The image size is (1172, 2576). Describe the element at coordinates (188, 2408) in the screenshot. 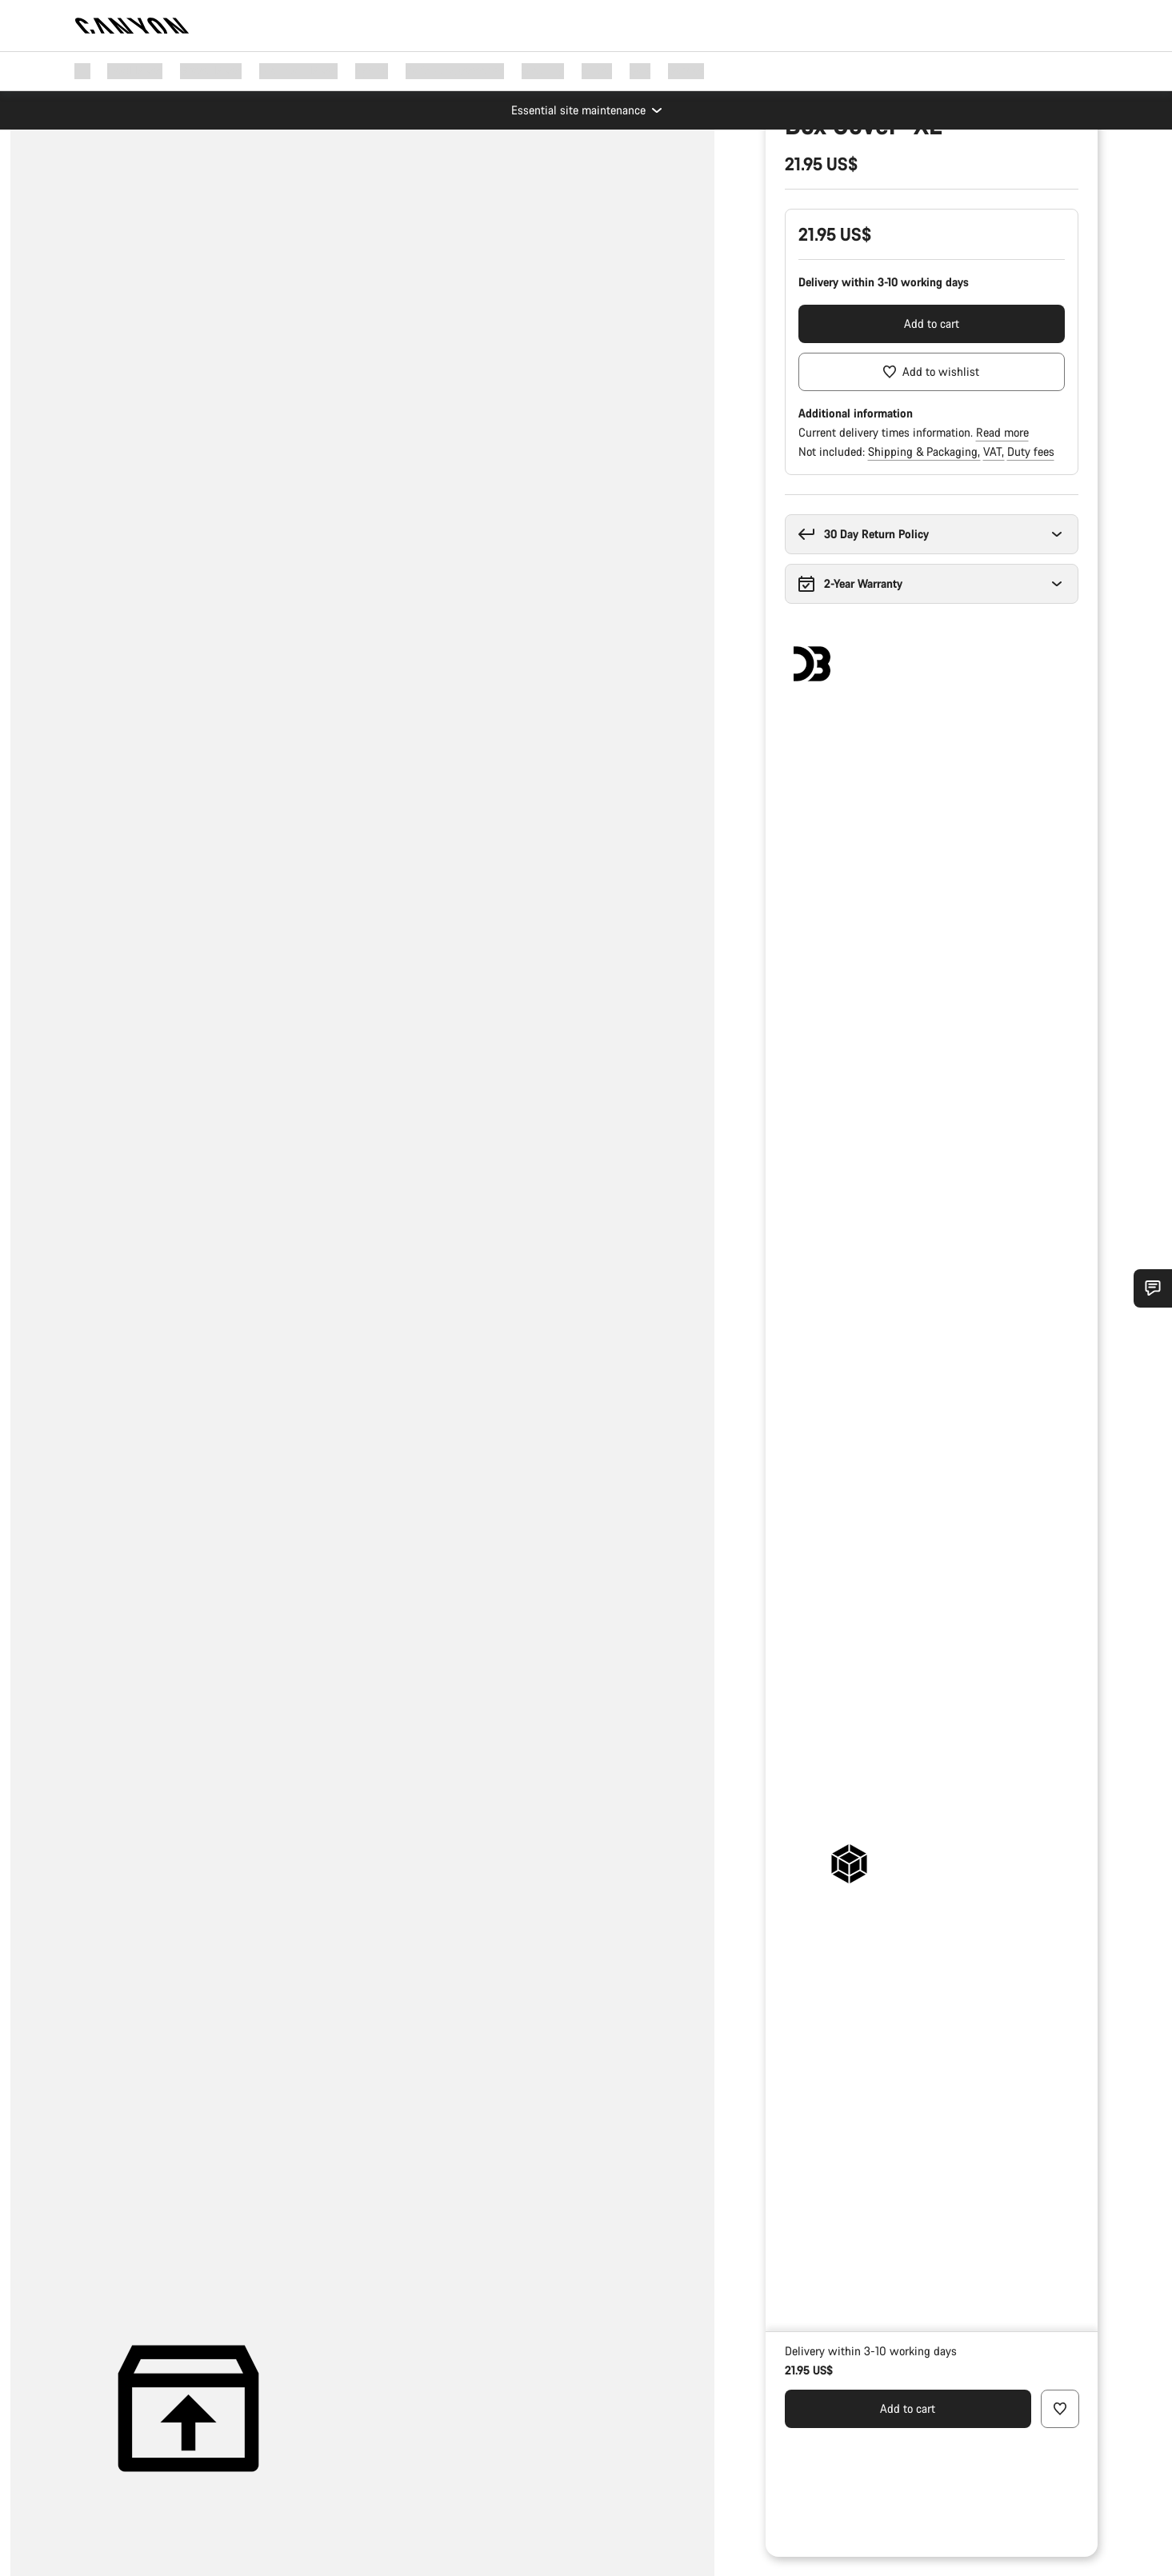

I see `unarchive a message or item from inbox` at that location.